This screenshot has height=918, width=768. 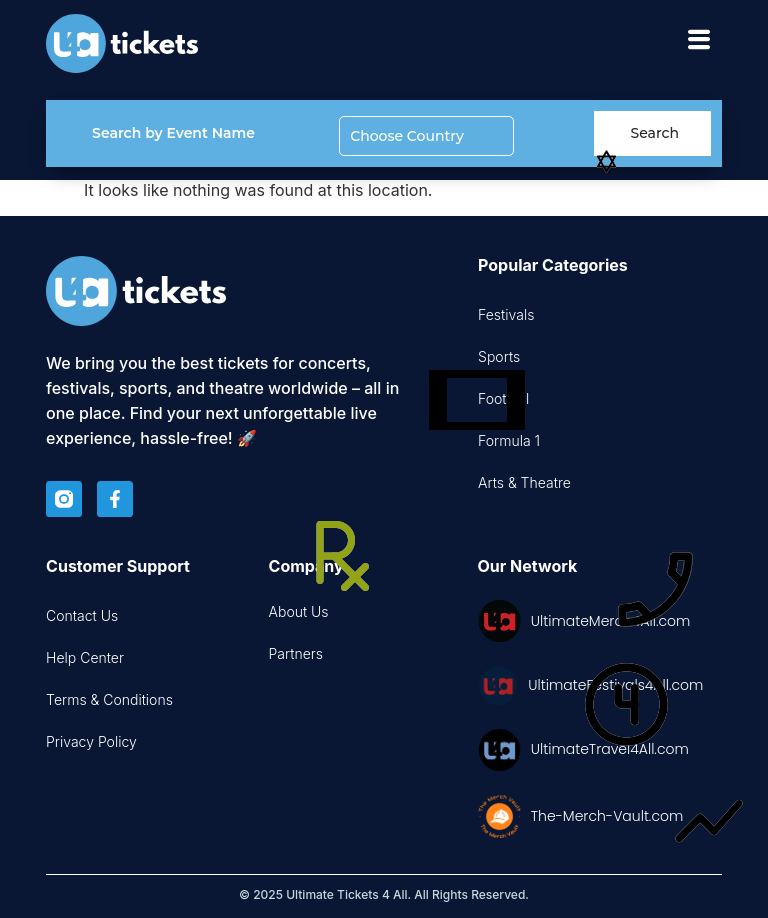 What do you see at coordinates (606, 161) in the screenshot?
I see `indicates jewish religious content or services` at bounding box center [606, 161].